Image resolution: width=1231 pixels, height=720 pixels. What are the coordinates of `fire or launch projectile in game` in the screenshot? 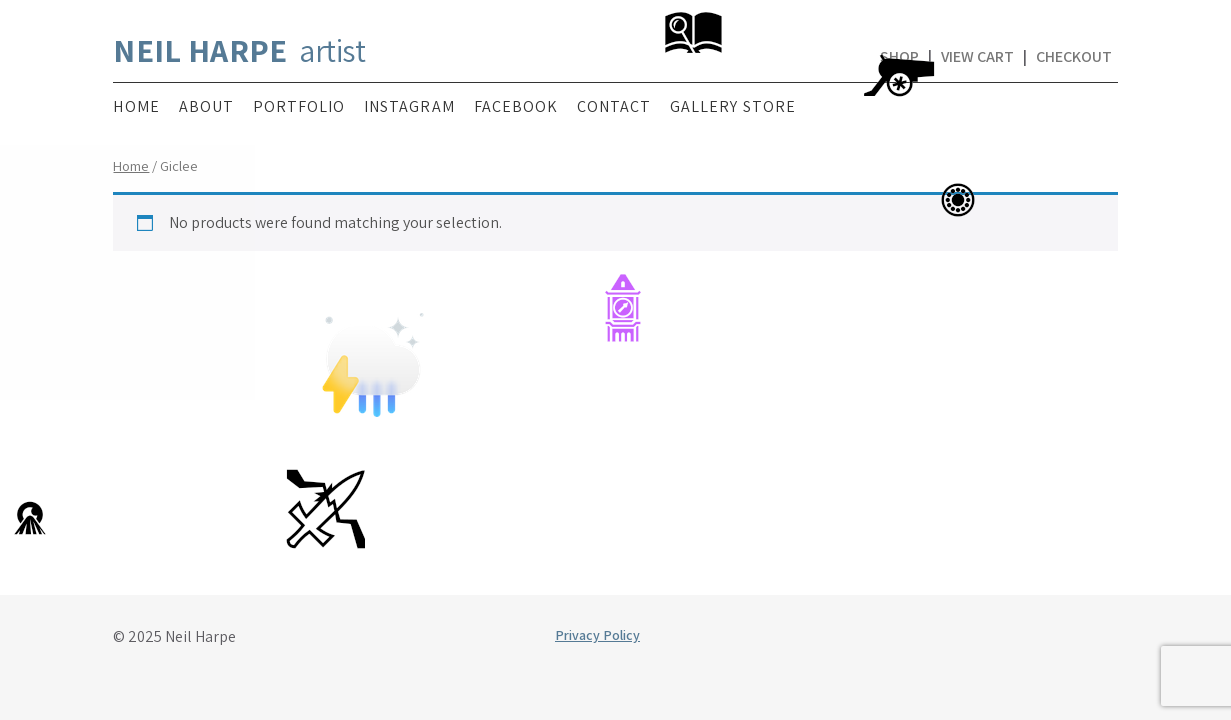 It's located at (899, 75).